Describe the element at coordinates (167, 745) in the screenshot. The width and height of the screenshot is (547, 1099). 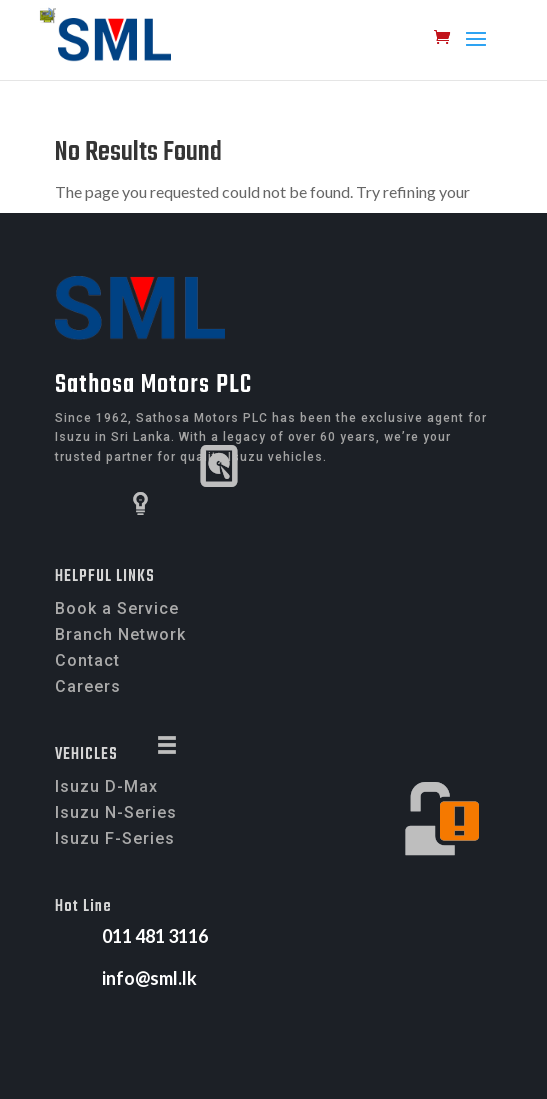
I see `justify text to fill both margins` at that location.